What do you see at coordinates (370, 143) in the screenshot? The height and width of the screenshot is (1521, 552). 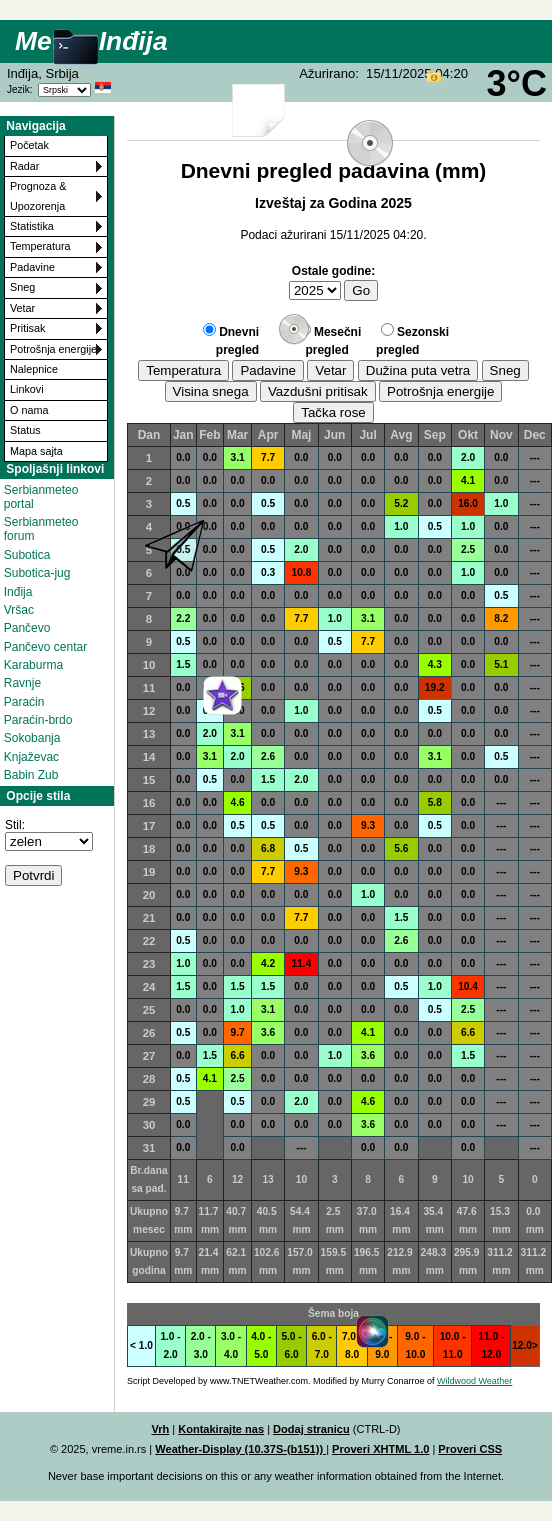 I see `indicates optical disc drive or CD/DVD media` at bounding box center [370, 143].